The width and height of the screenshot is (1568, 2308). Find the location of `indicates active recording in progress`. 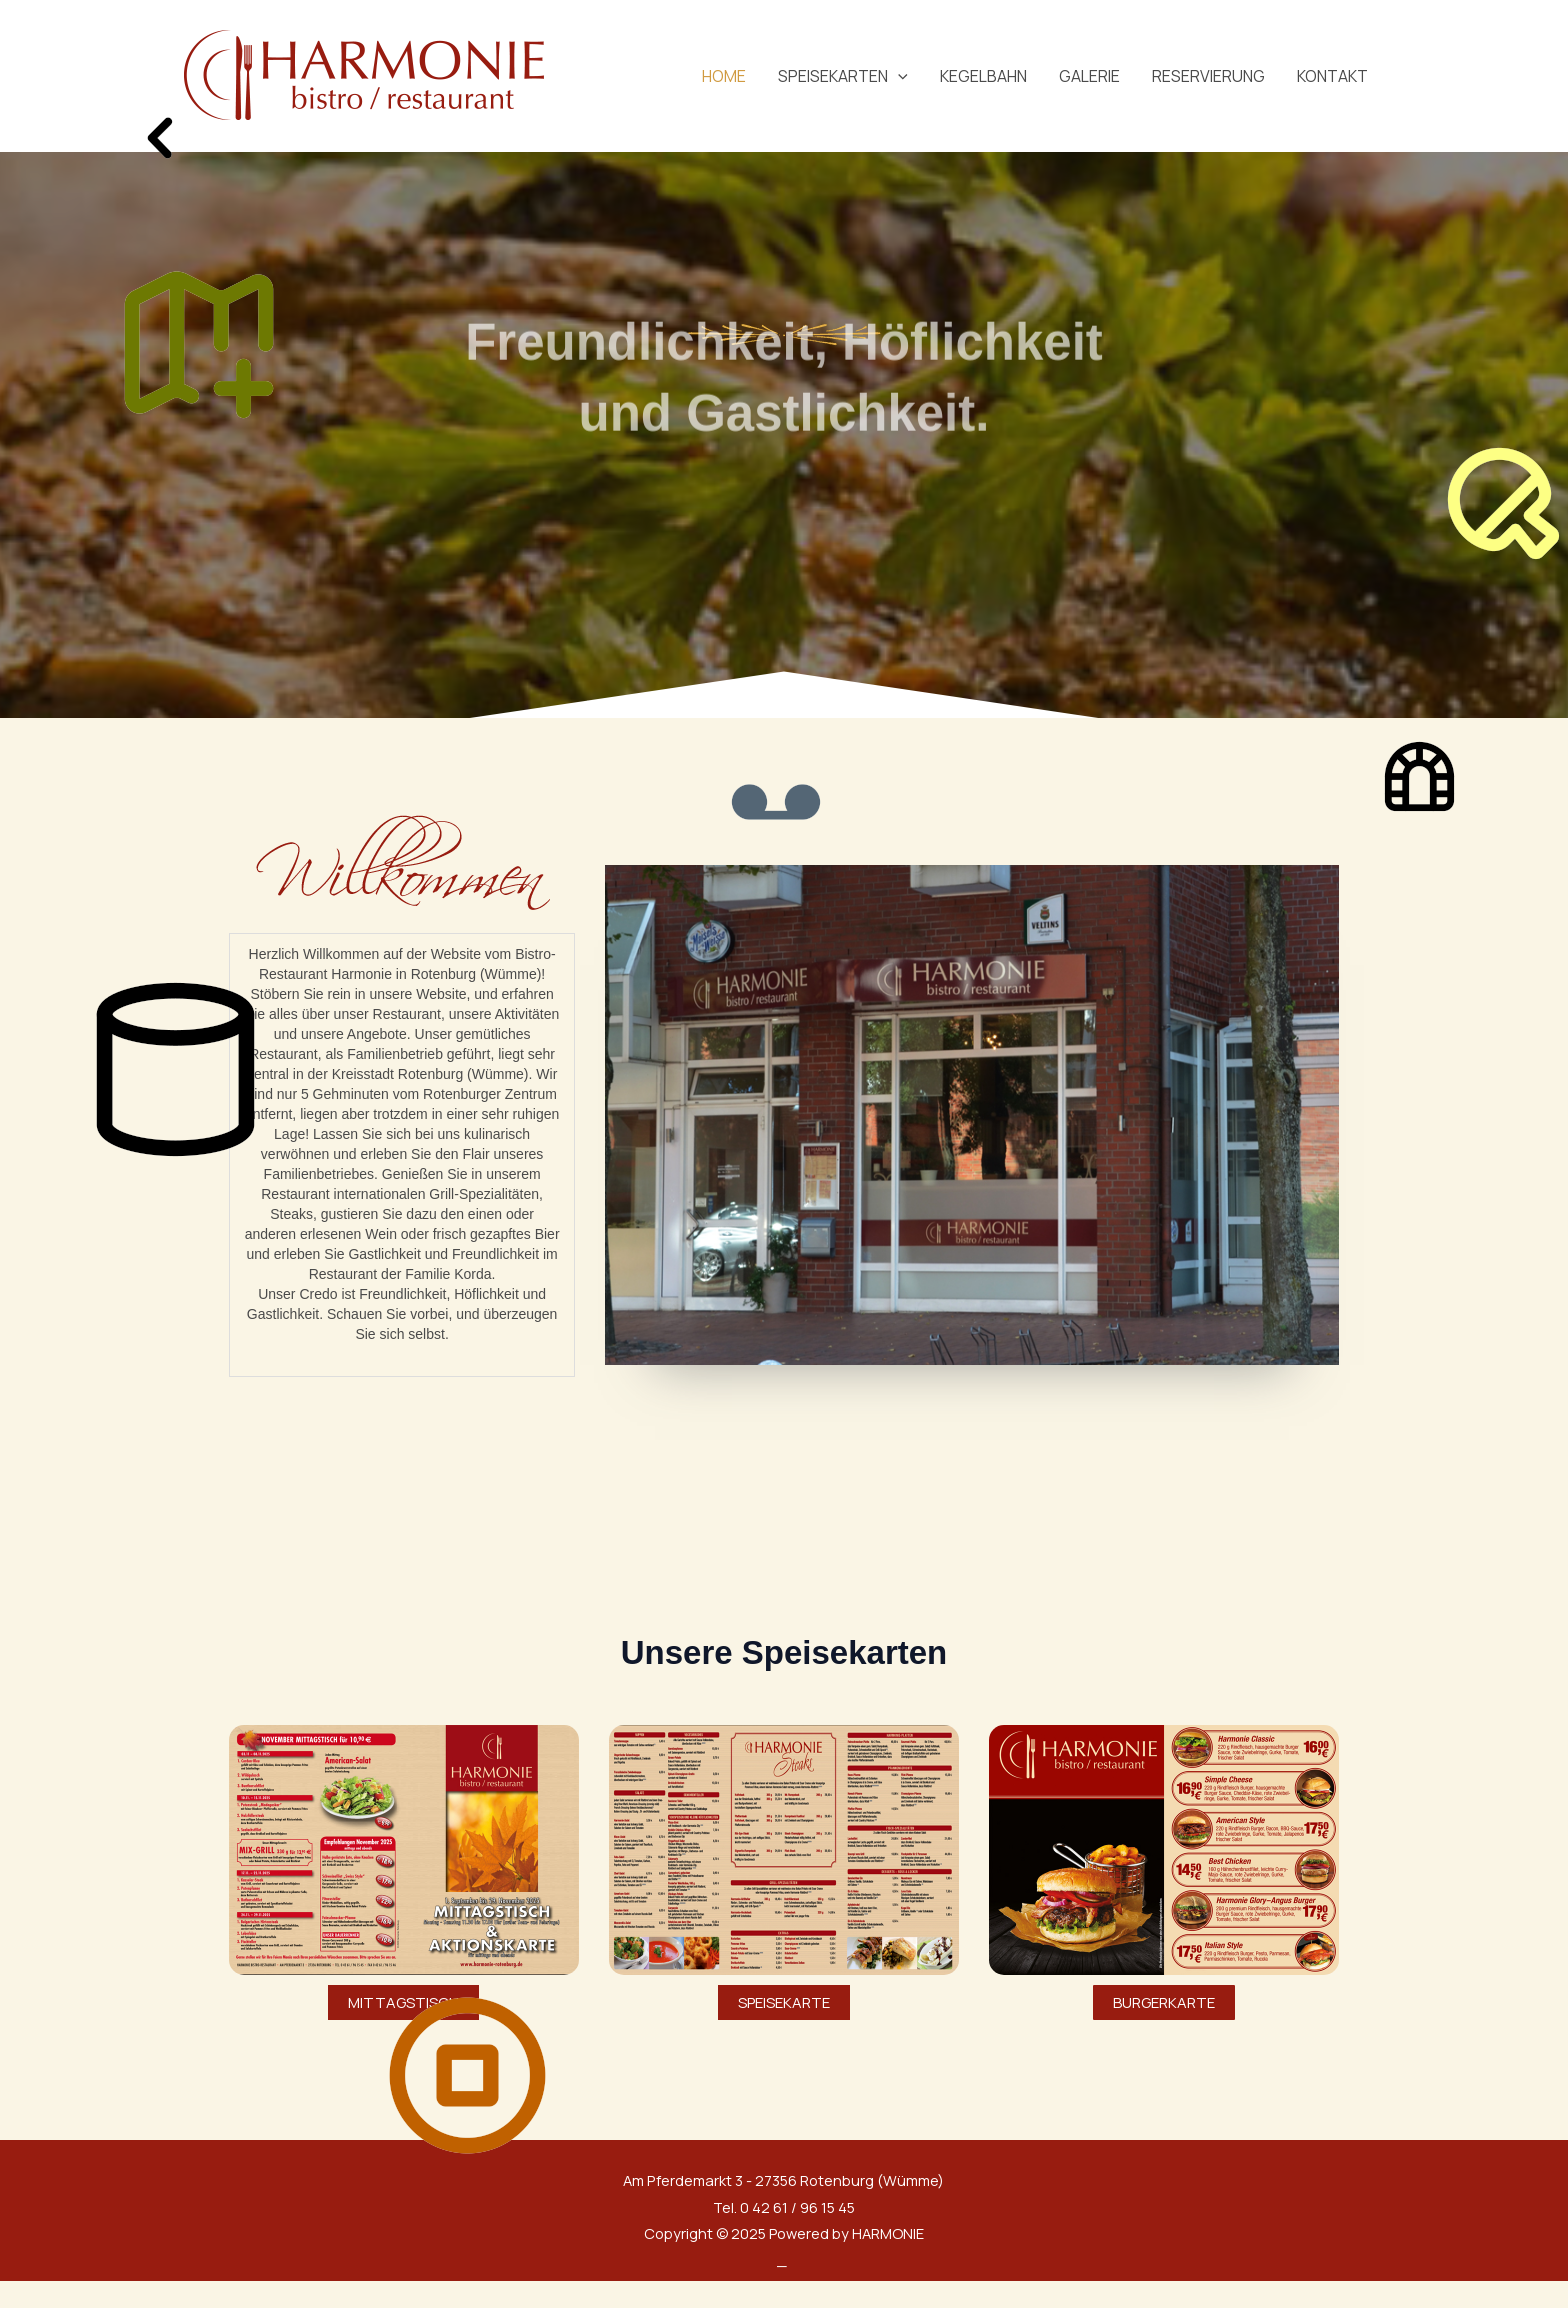

indicates active recording in progress is located at coordinates (776, 802).